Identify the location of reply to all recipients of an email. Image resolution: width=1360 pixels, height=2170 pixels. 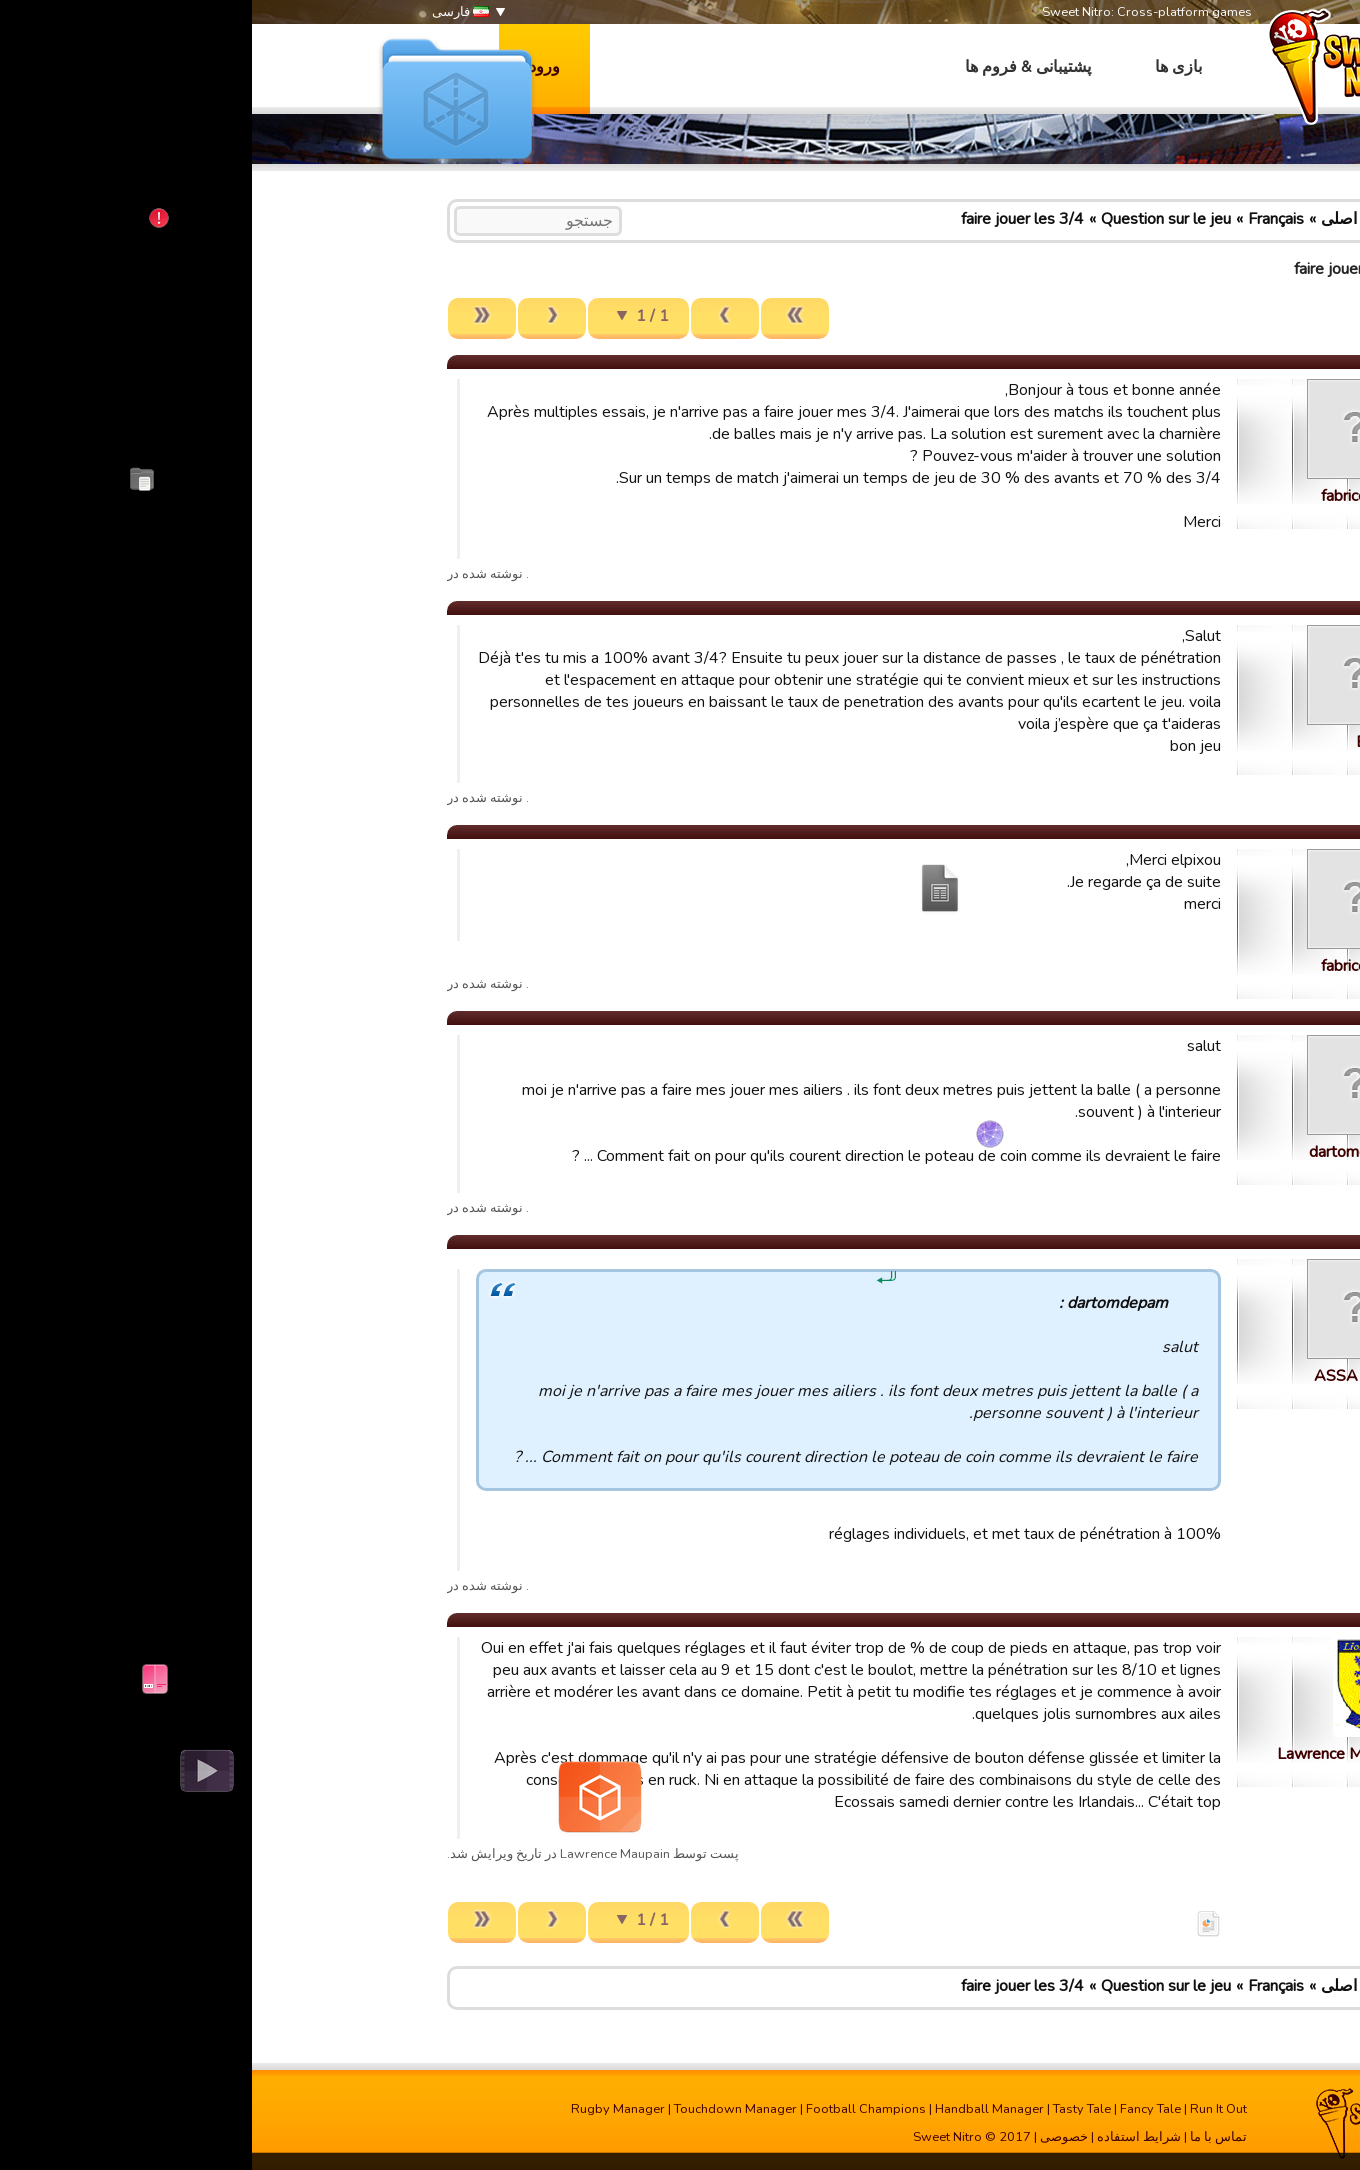
(886, 1276).